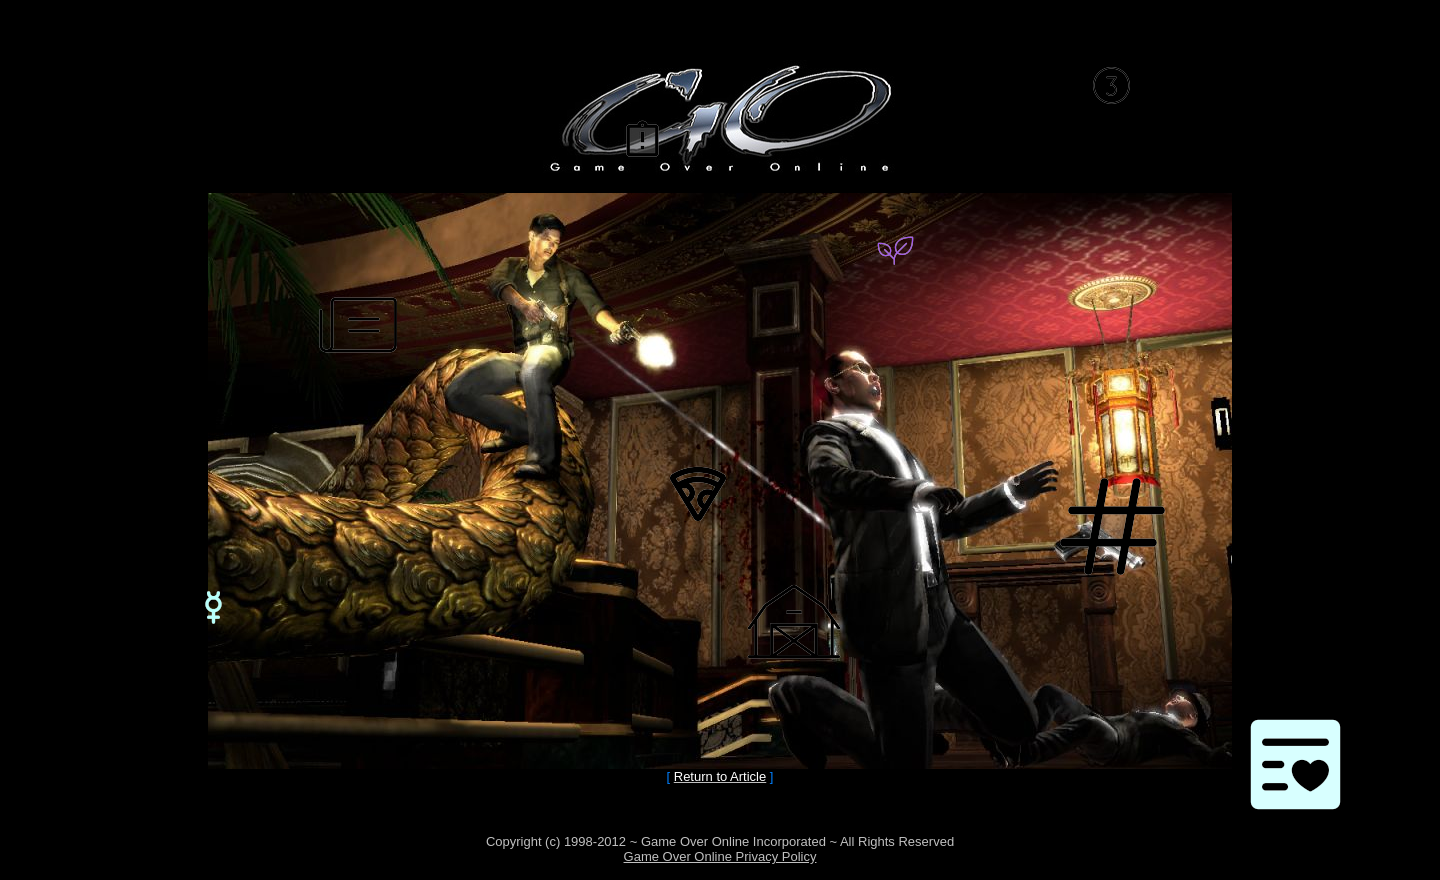 The width and height of the screenshot is (1440, 880). What do you see at coordinates (213, 607) in the screenshot?
I see `select hermaphrodite/intersex gender identity` at bounding box center [213, 607].